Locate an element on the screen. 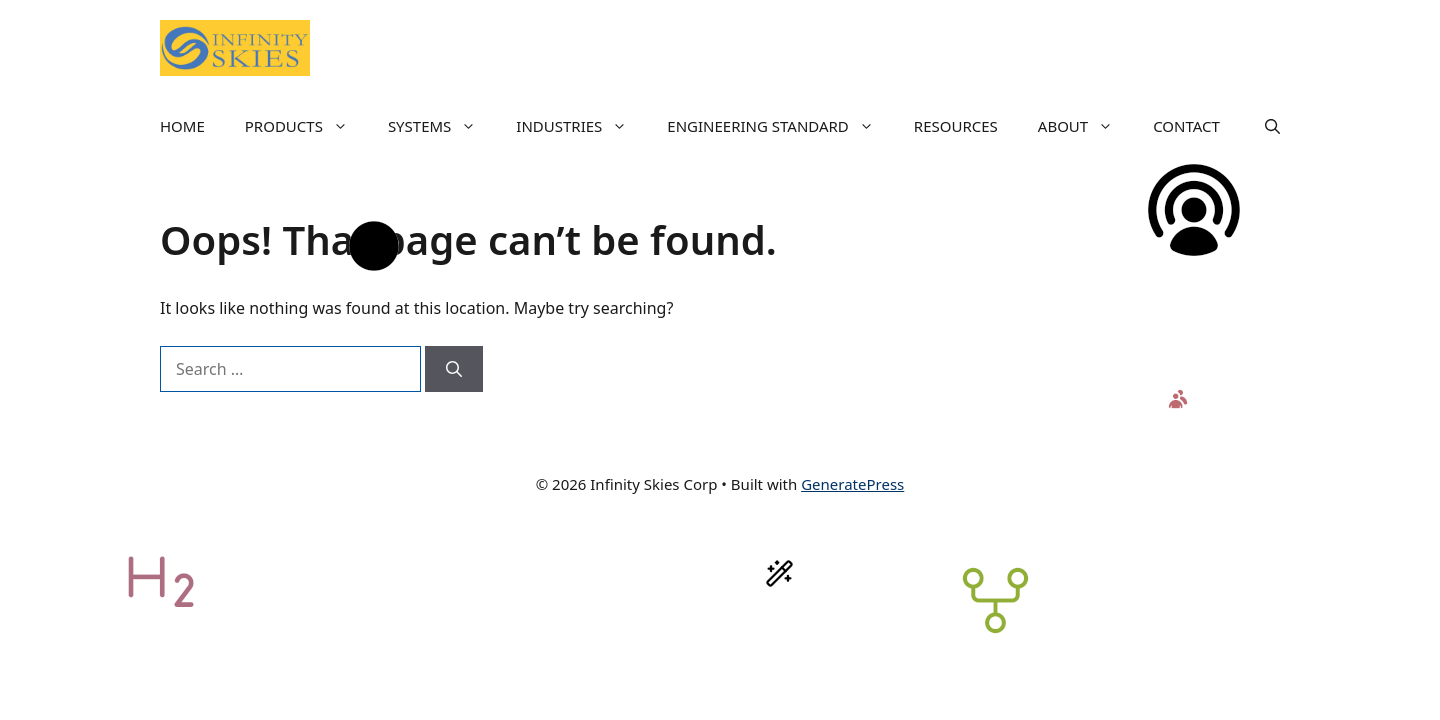 The image size is (1440, 720). view friends list is located at coordinates (1178, 399).